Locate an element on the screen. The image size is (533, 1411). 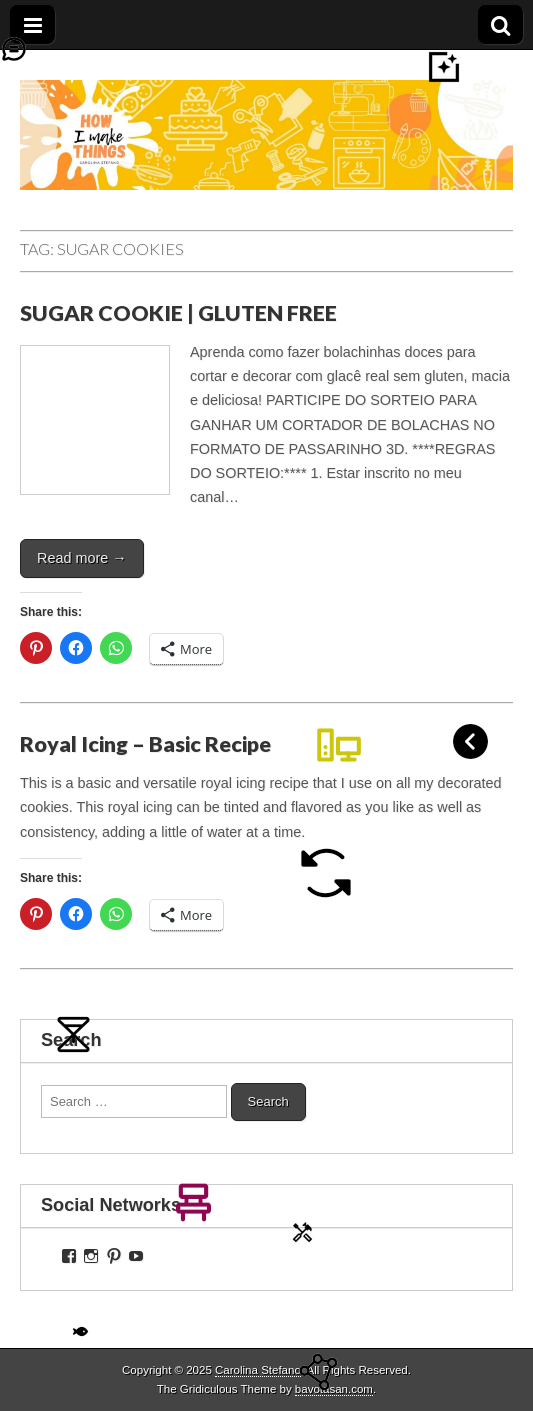
browse furniture or seating options is located at coordinates (193, 1202).